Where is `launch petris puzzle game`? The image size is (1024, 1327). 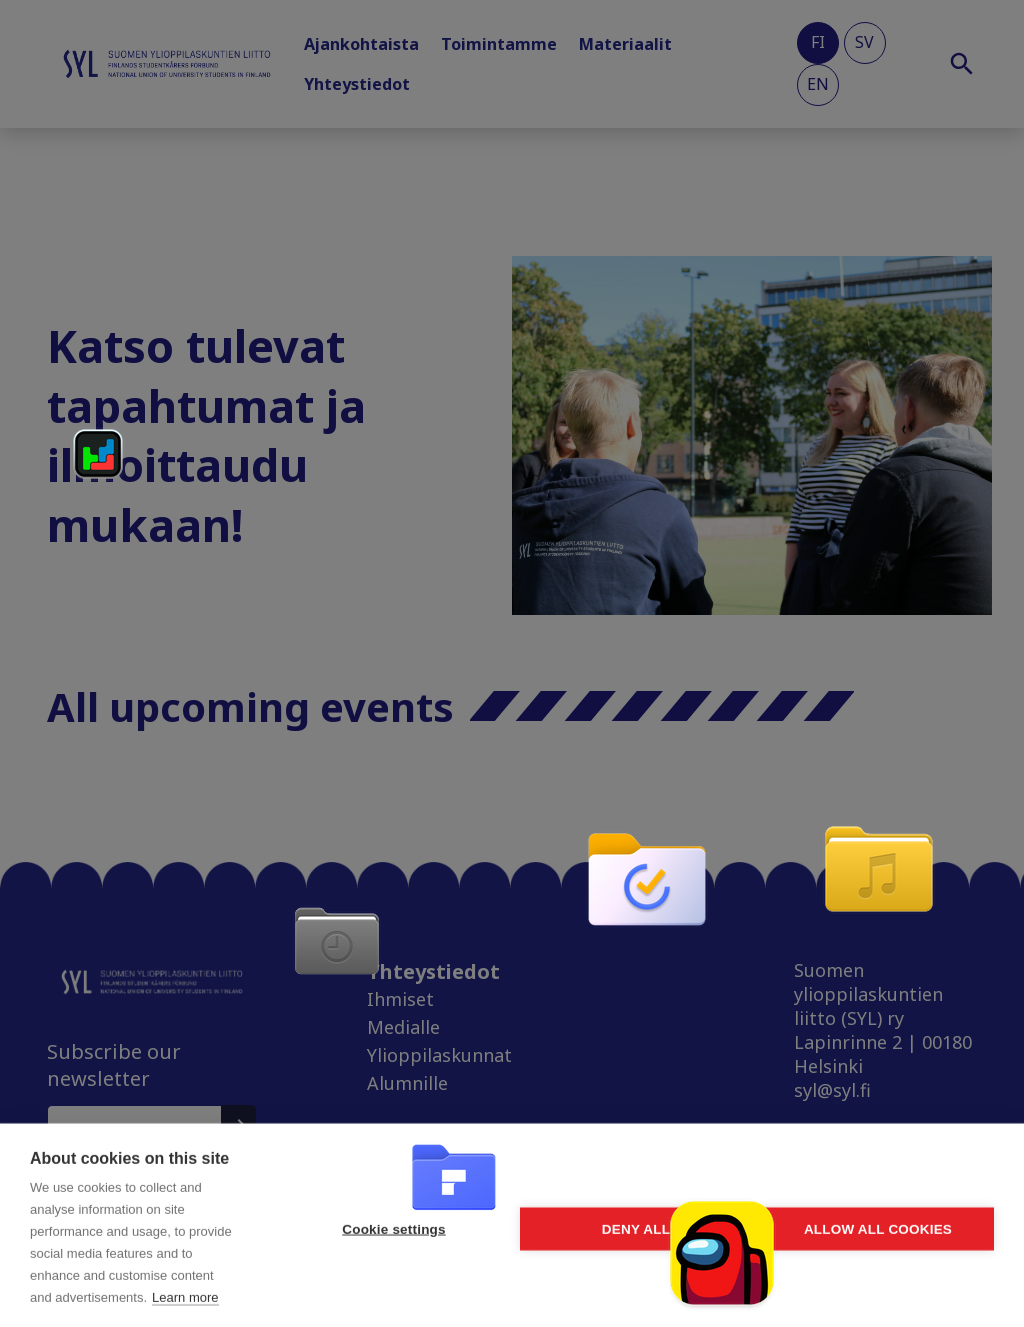 launch petris puzzle game is located at coordinates (98, 454).